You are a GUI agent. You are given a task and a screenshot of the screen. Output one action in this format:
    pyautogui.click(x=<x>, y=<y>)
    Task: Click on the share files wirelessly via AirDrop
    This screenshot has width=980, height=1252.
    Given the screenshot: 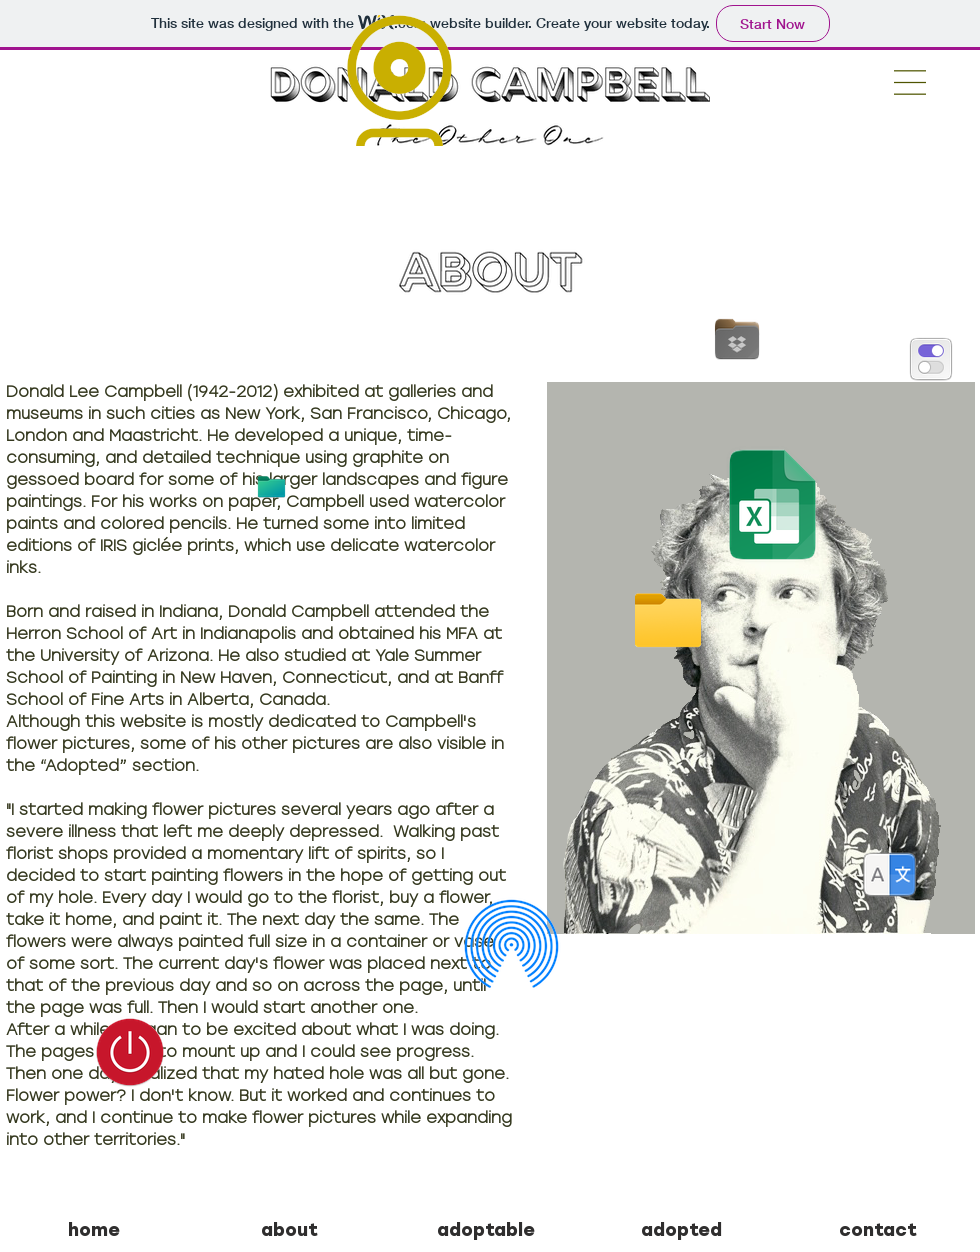 What is the action you would take?
    pyautogui.click(x=511, y=946)
    